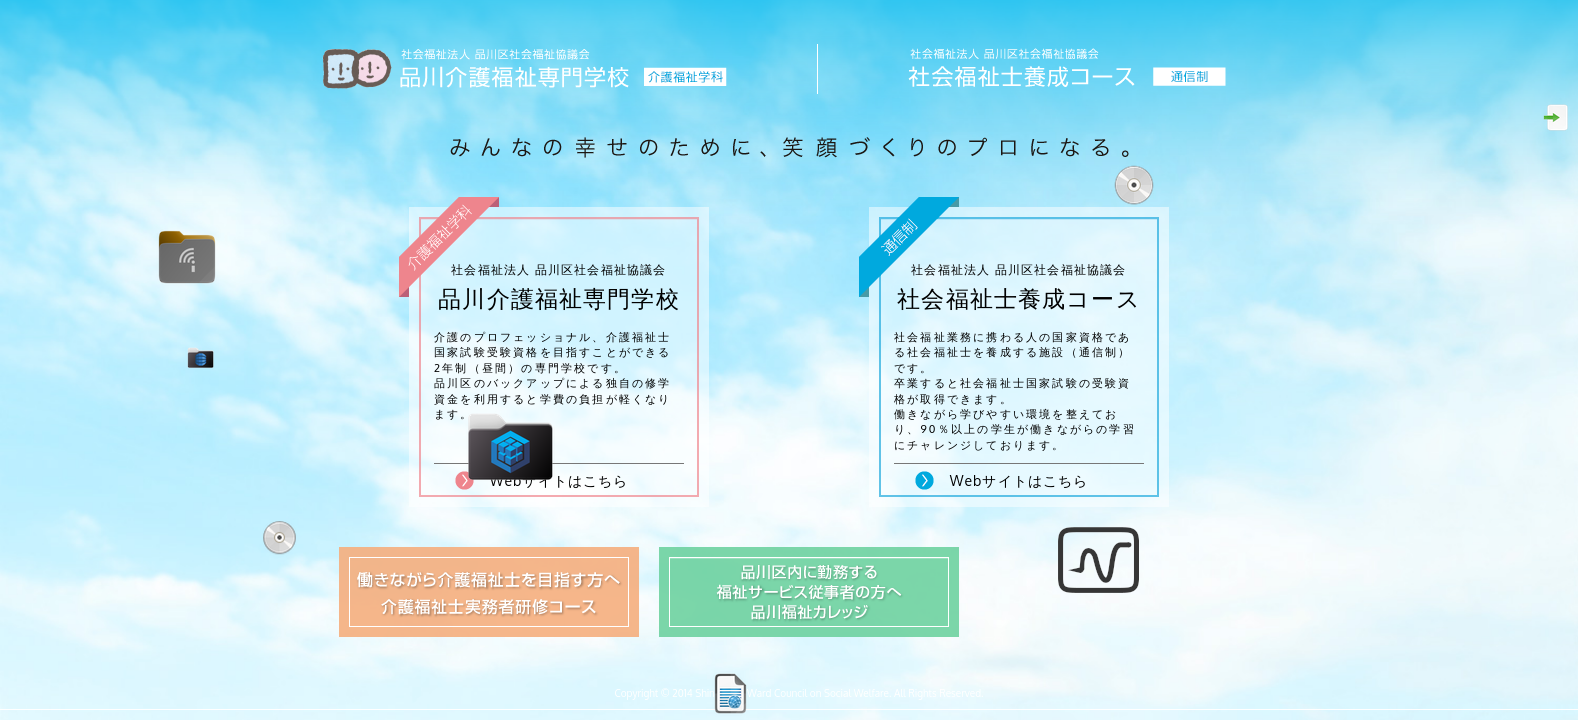 Image resolution: width=1578 pixels, height=720 pixels. What do you see at coordinates (1134, 185) in the screenshot?
I see `access DVD-ROM drive` at bounding box center [1134, 185].